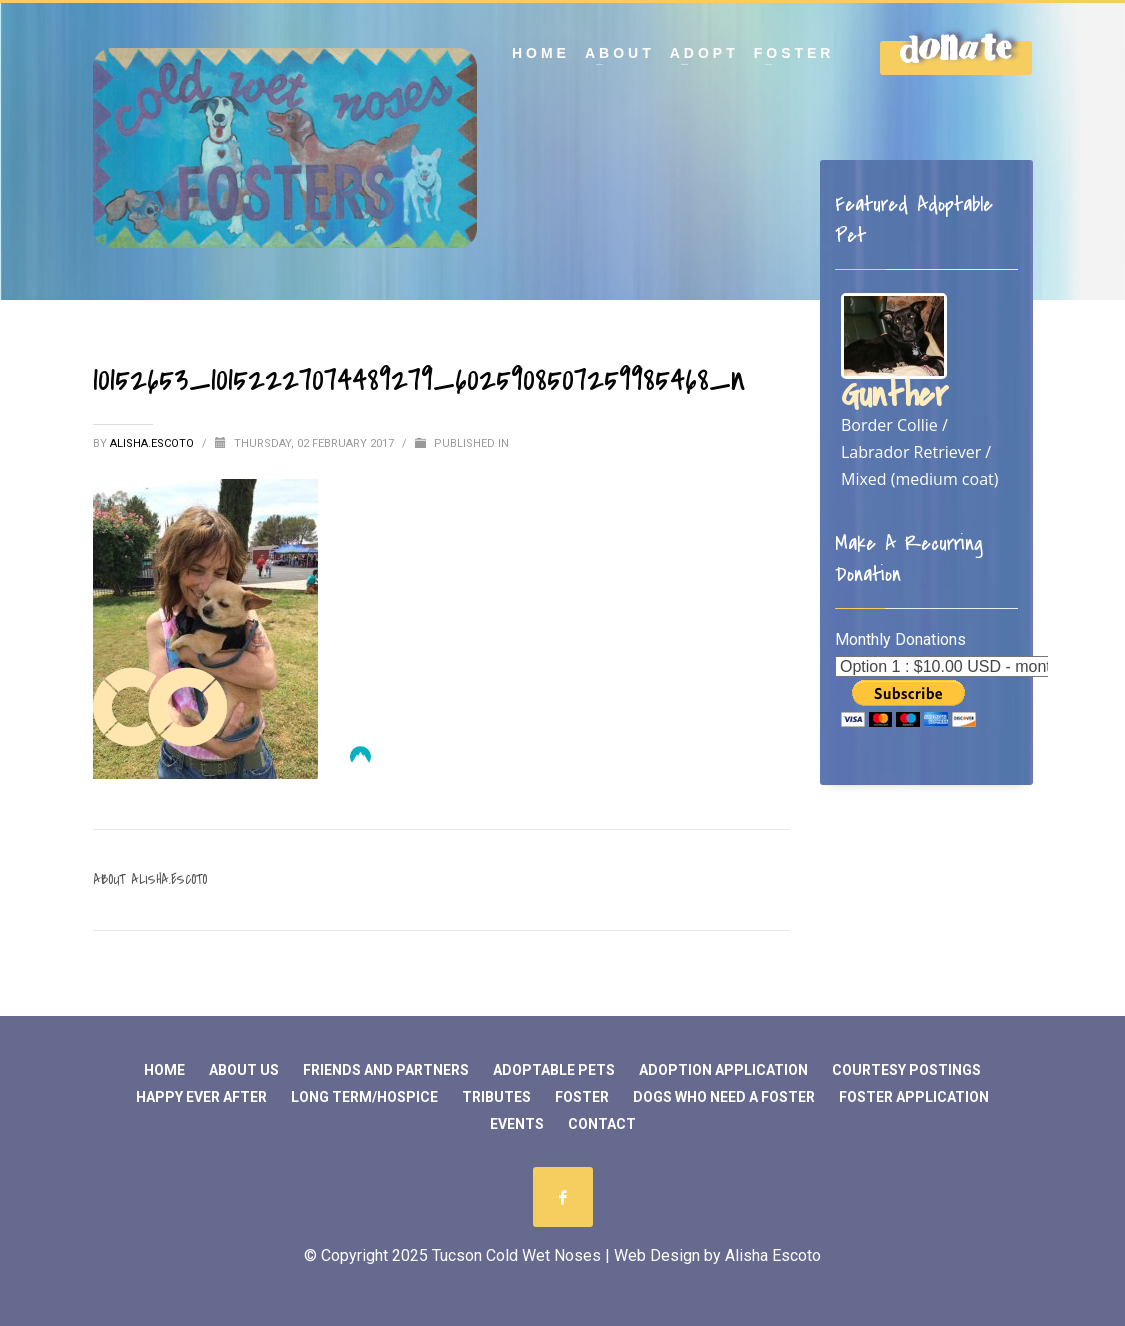 The image size is (1125, 1326). Describe the element at coordinates (360, 754) in the screenshot. I see `open the NordVPN app` at that location.